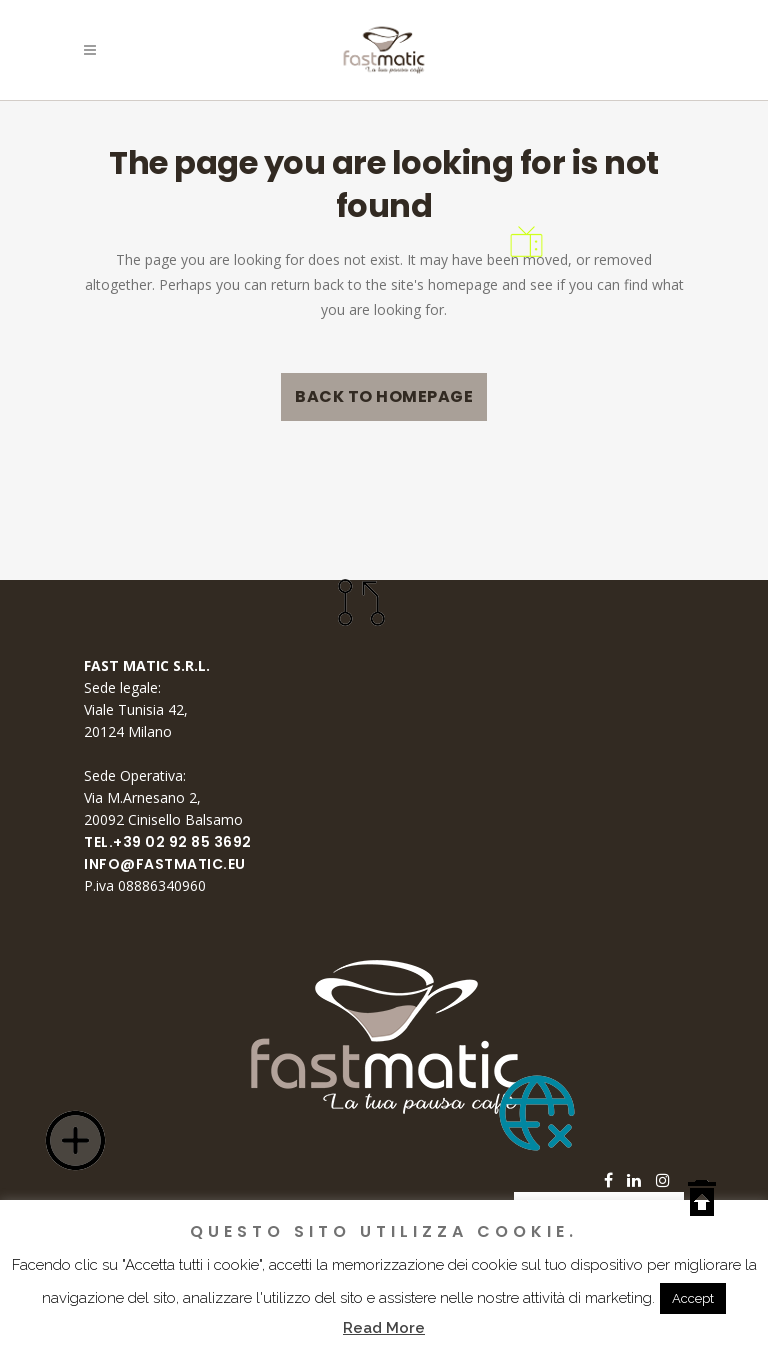 This screenshot has height=1353, width=768. Describe the element at coordinates (359, 602) in the screenshot. I see `create a new pull request` at that location.